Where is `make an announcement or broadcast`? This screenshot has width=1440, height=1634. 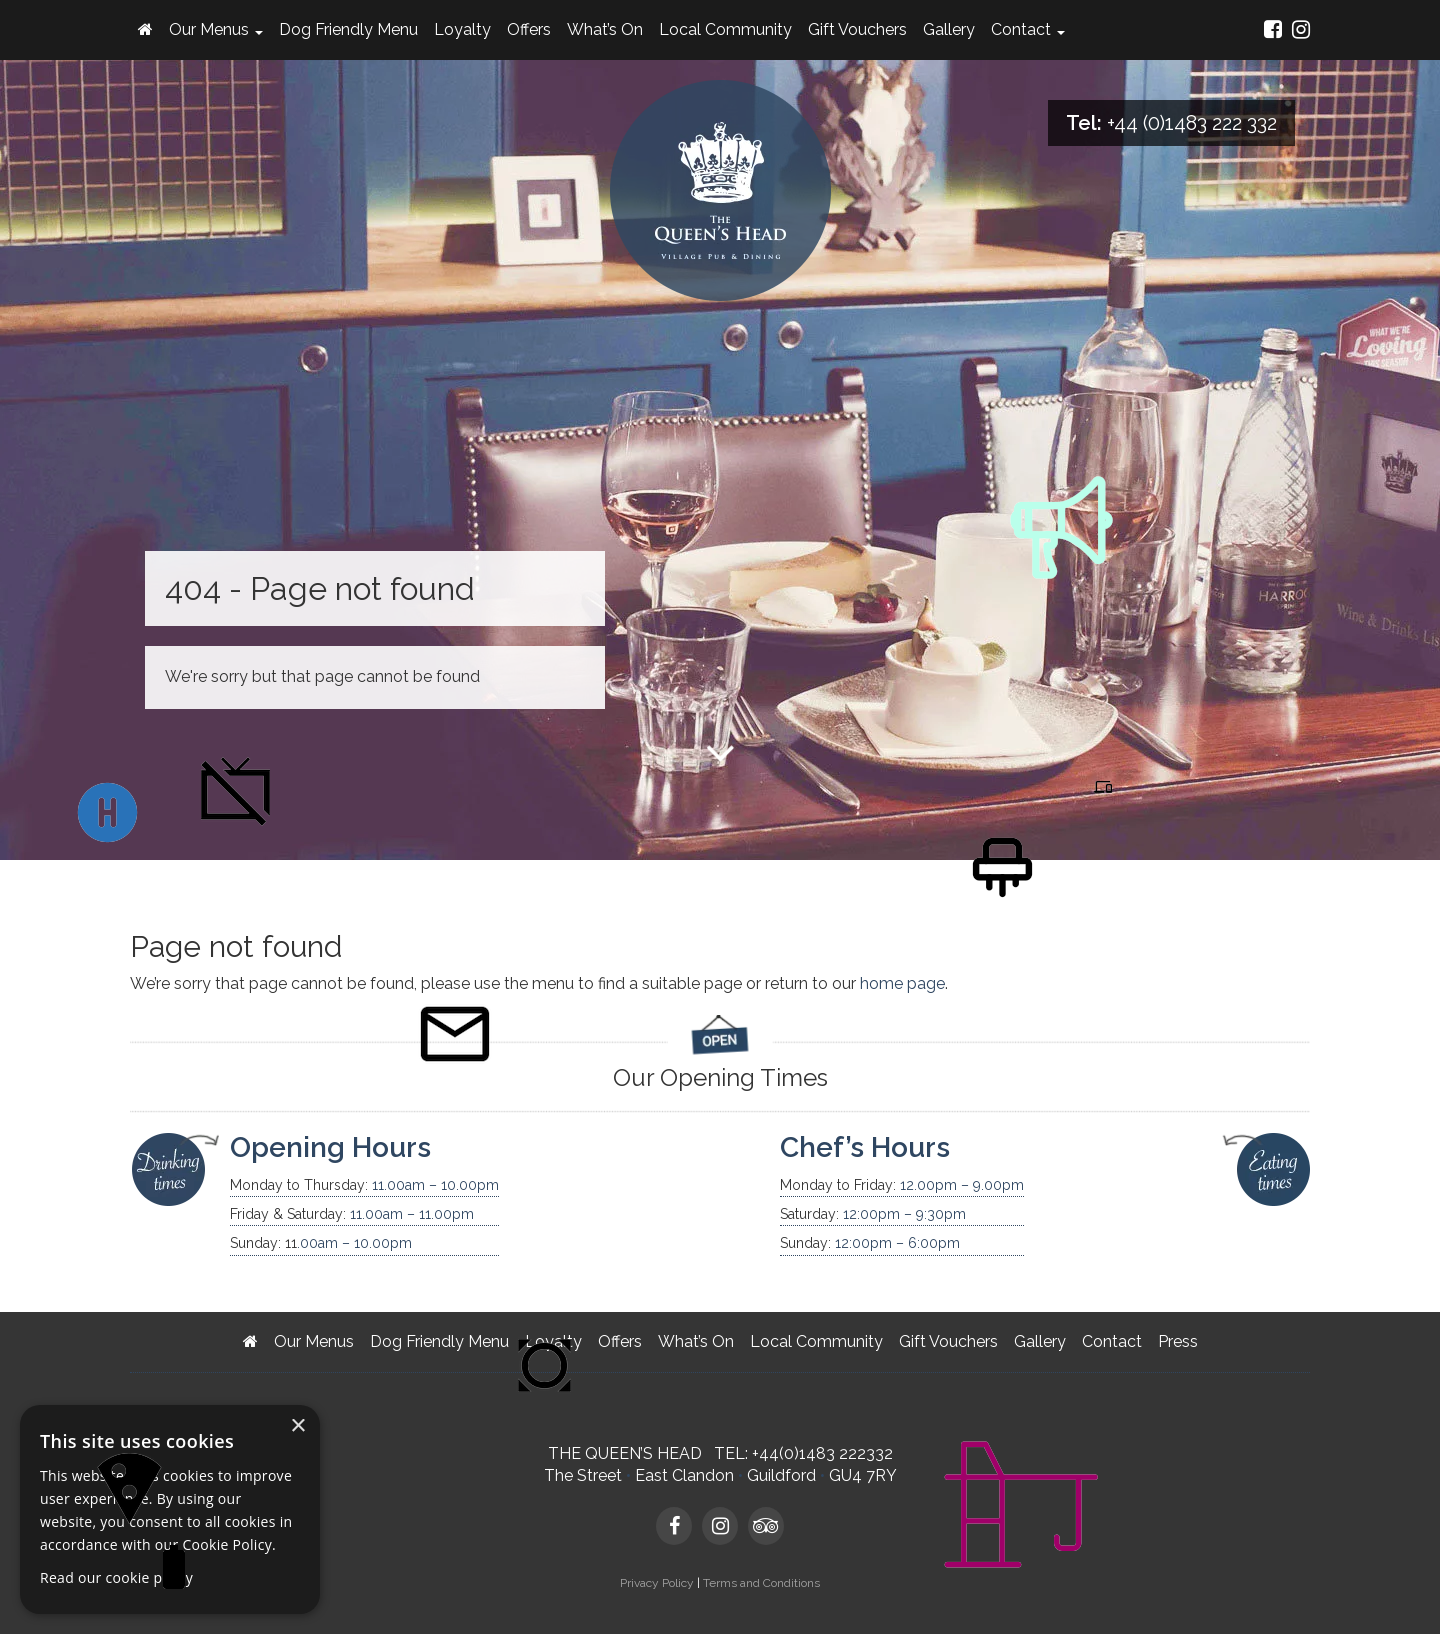 make an announcement or broadcast is located at coordinates (1061, 527).